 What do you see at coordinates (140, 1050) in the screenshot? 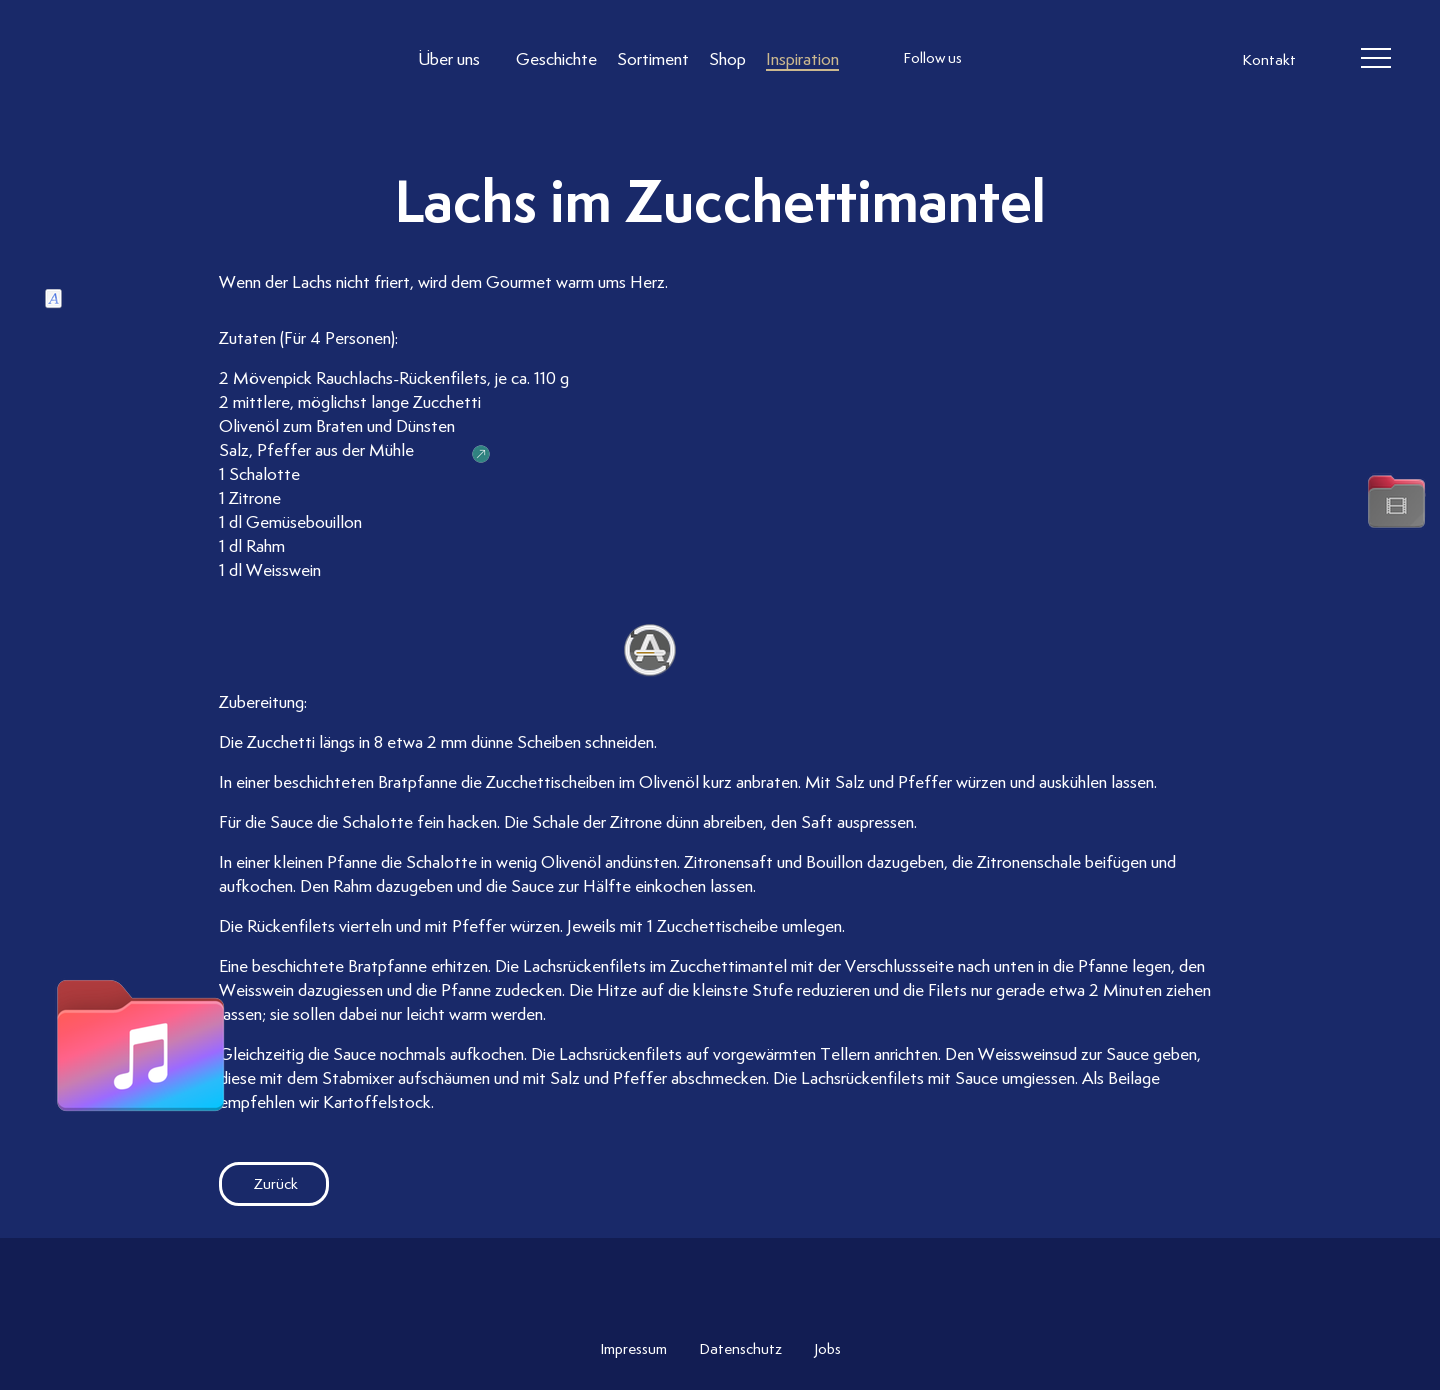
I see `open apple music folder` at bounding box center [140, 1050].